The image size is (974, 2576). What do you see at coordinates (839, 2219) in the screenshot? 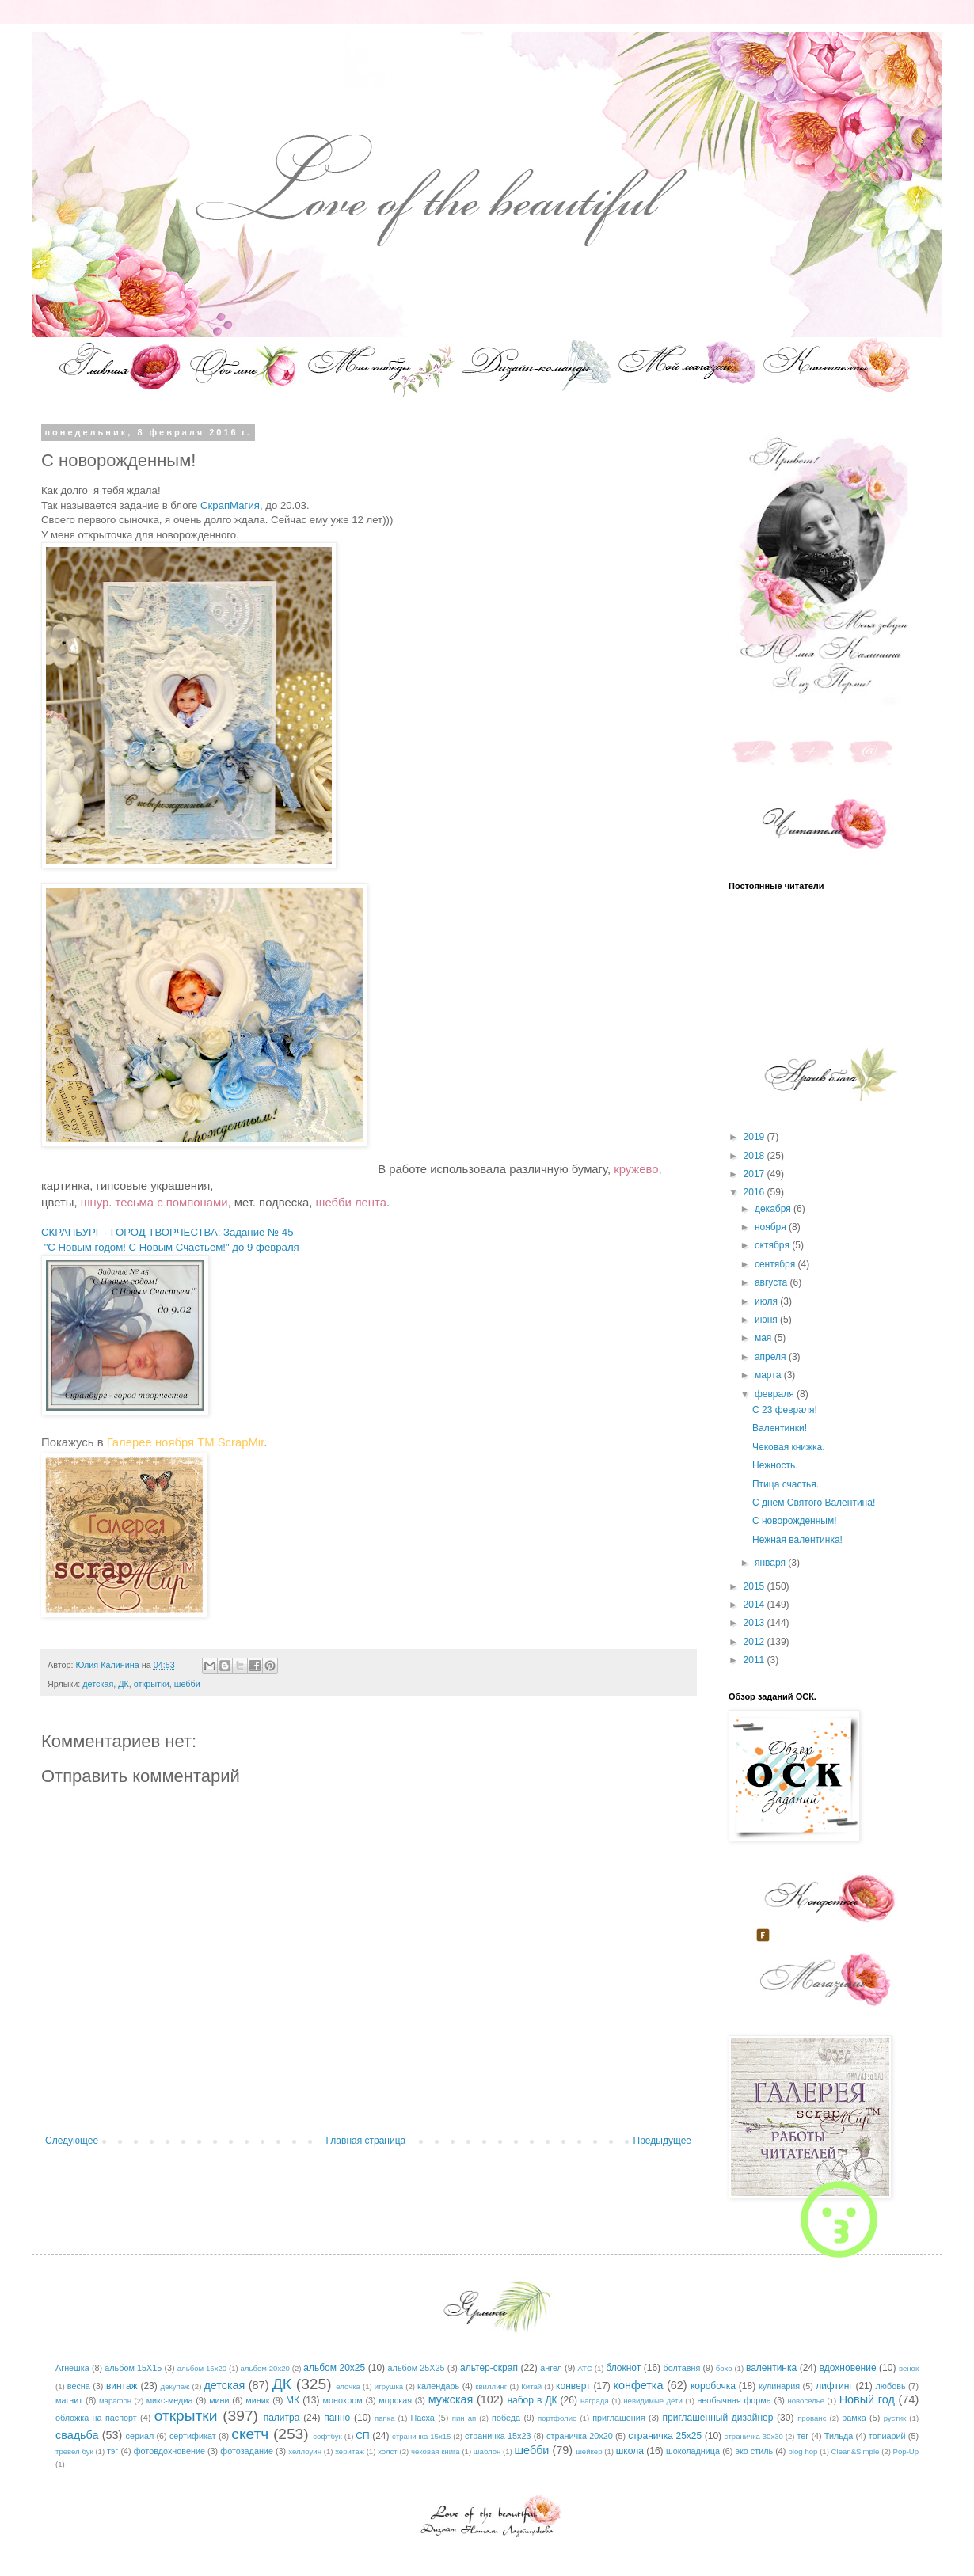
I see `send a kiss emoji reaction` at bounding box center [839, 2219].